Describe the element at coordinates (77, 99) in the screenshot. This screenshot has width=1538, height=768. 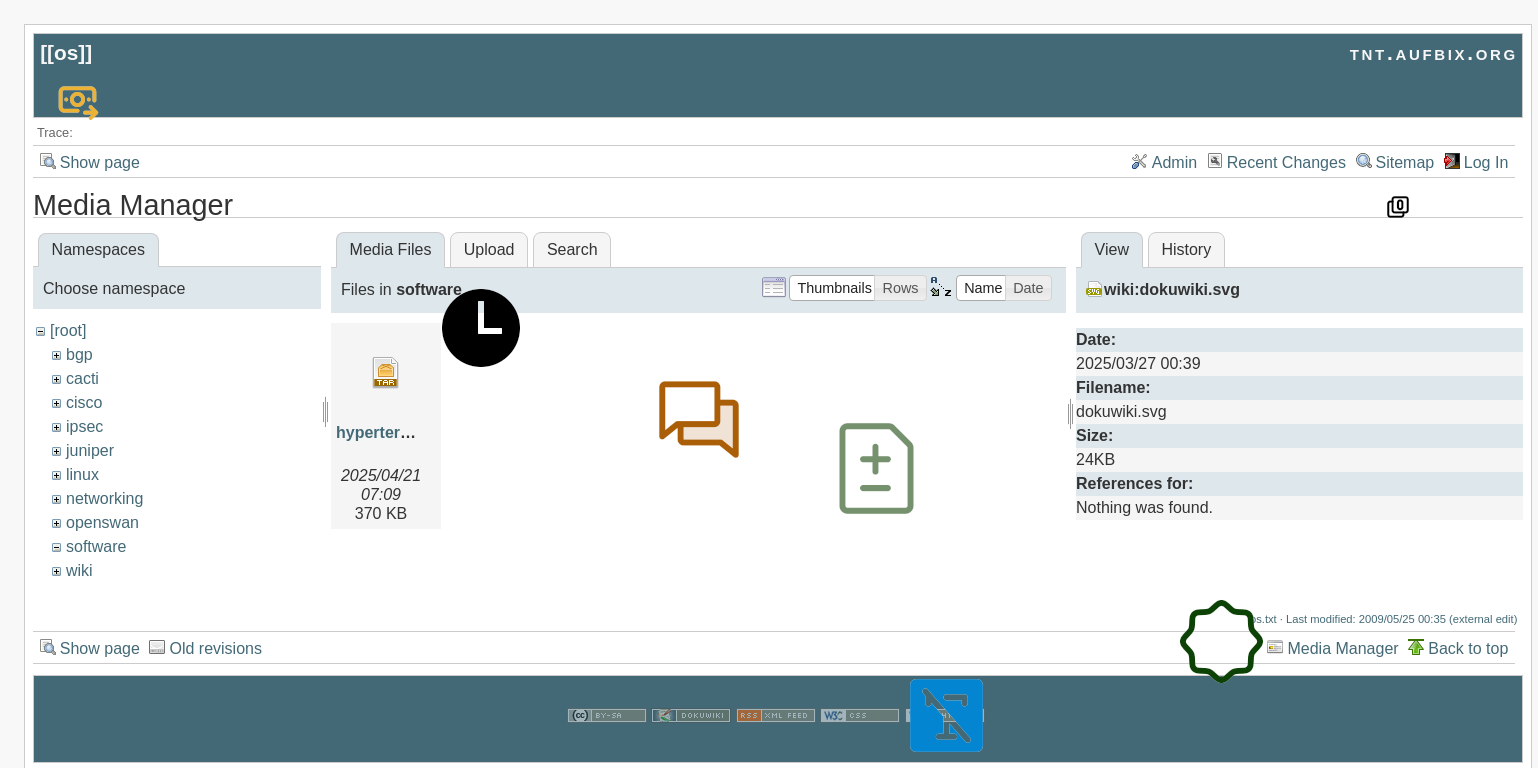
I see `transfer money or send funds` at that location.